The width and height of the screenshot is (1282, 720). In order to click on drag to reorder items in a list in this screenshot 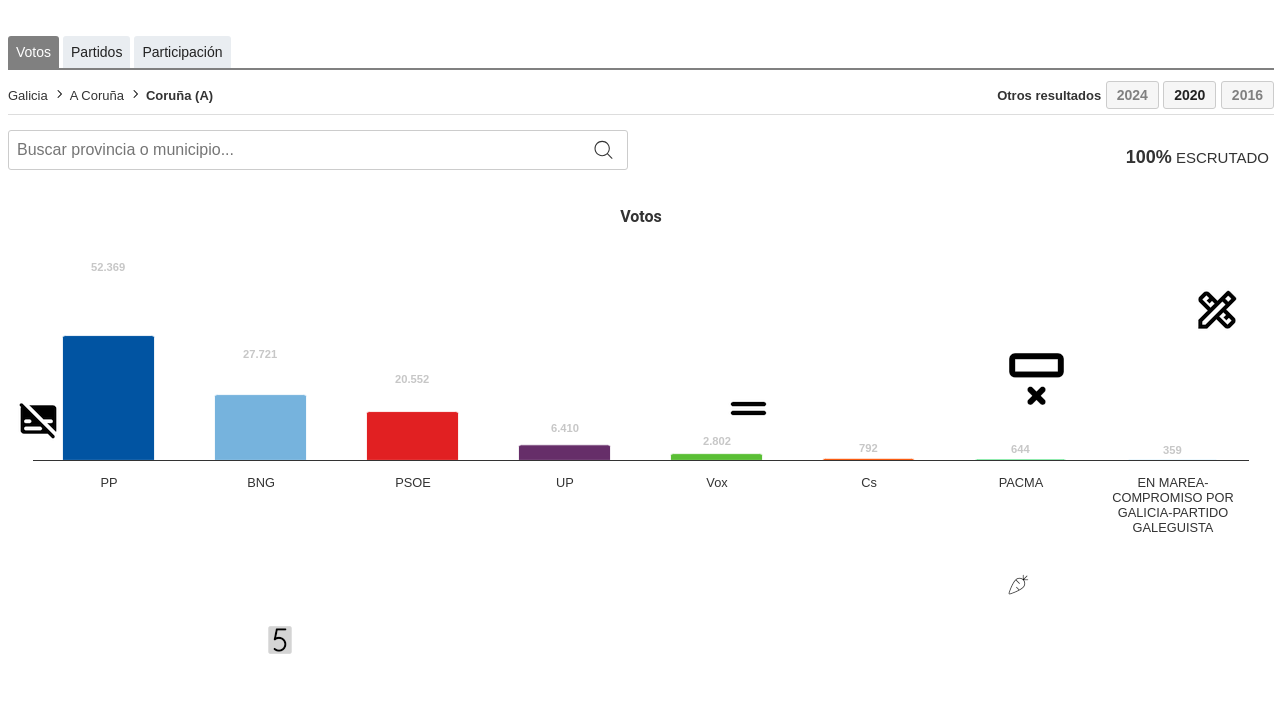, I will do `click(748, 408)`.